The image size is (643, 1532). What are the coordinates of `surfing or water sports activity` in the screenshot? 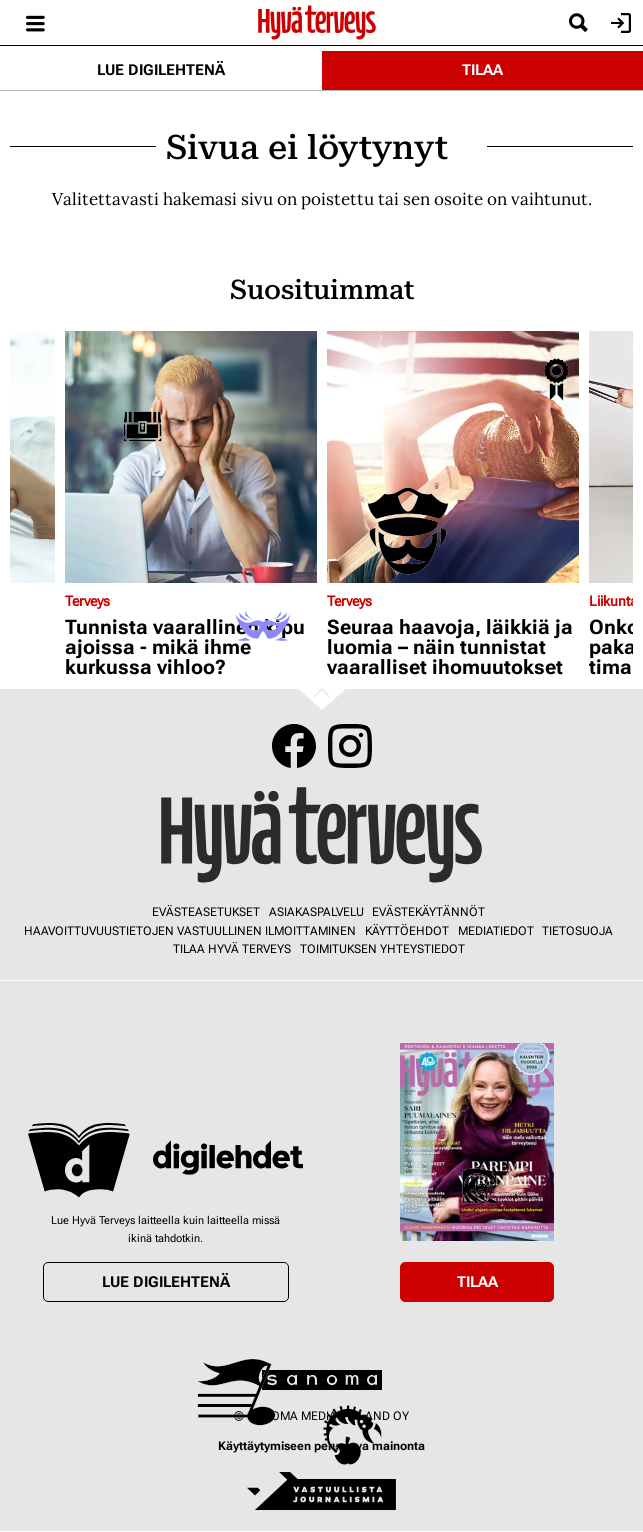 It's located at (480, 1186).